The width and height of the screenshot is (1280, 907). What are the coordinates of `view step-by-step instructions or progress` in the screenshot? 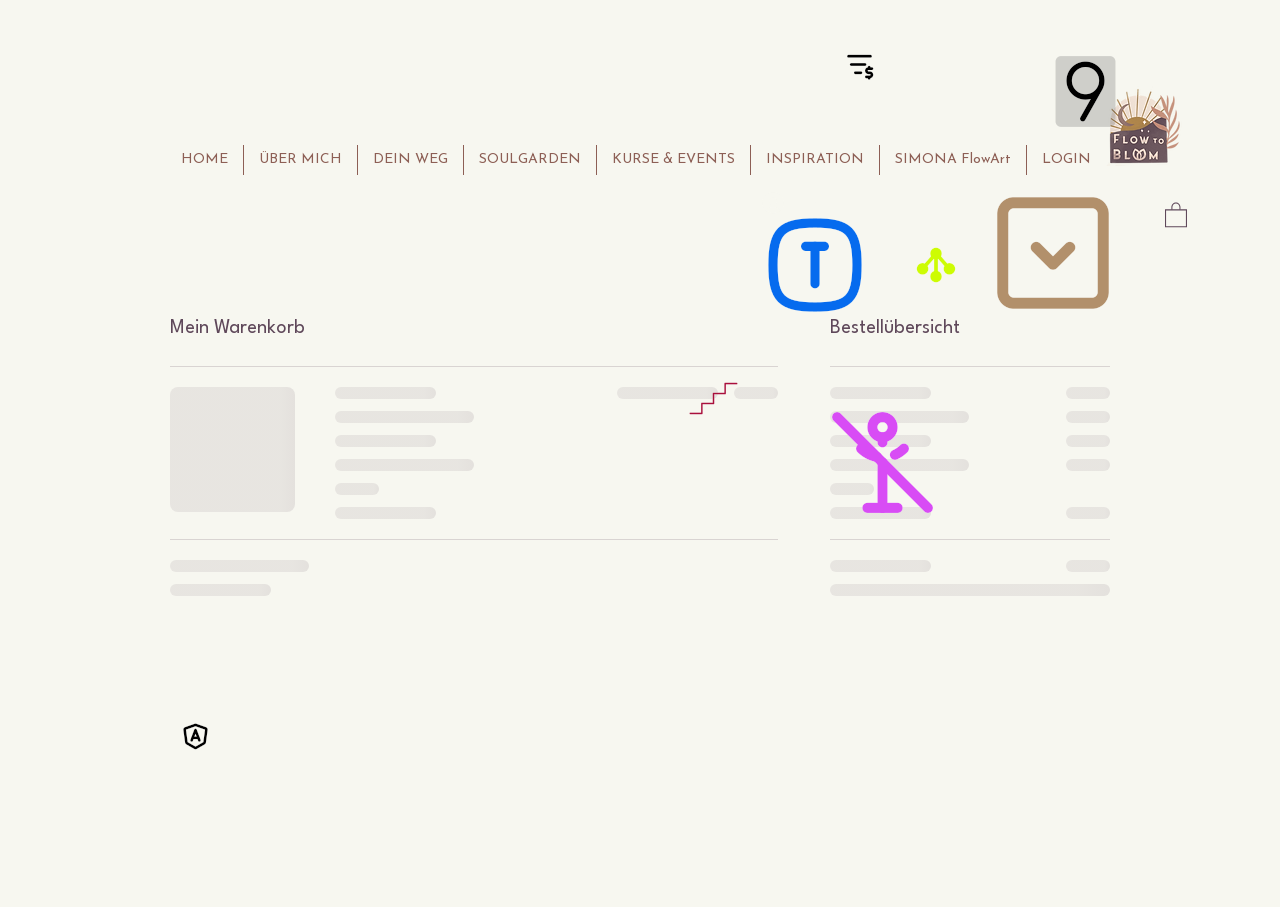 It's located at (713, 398).